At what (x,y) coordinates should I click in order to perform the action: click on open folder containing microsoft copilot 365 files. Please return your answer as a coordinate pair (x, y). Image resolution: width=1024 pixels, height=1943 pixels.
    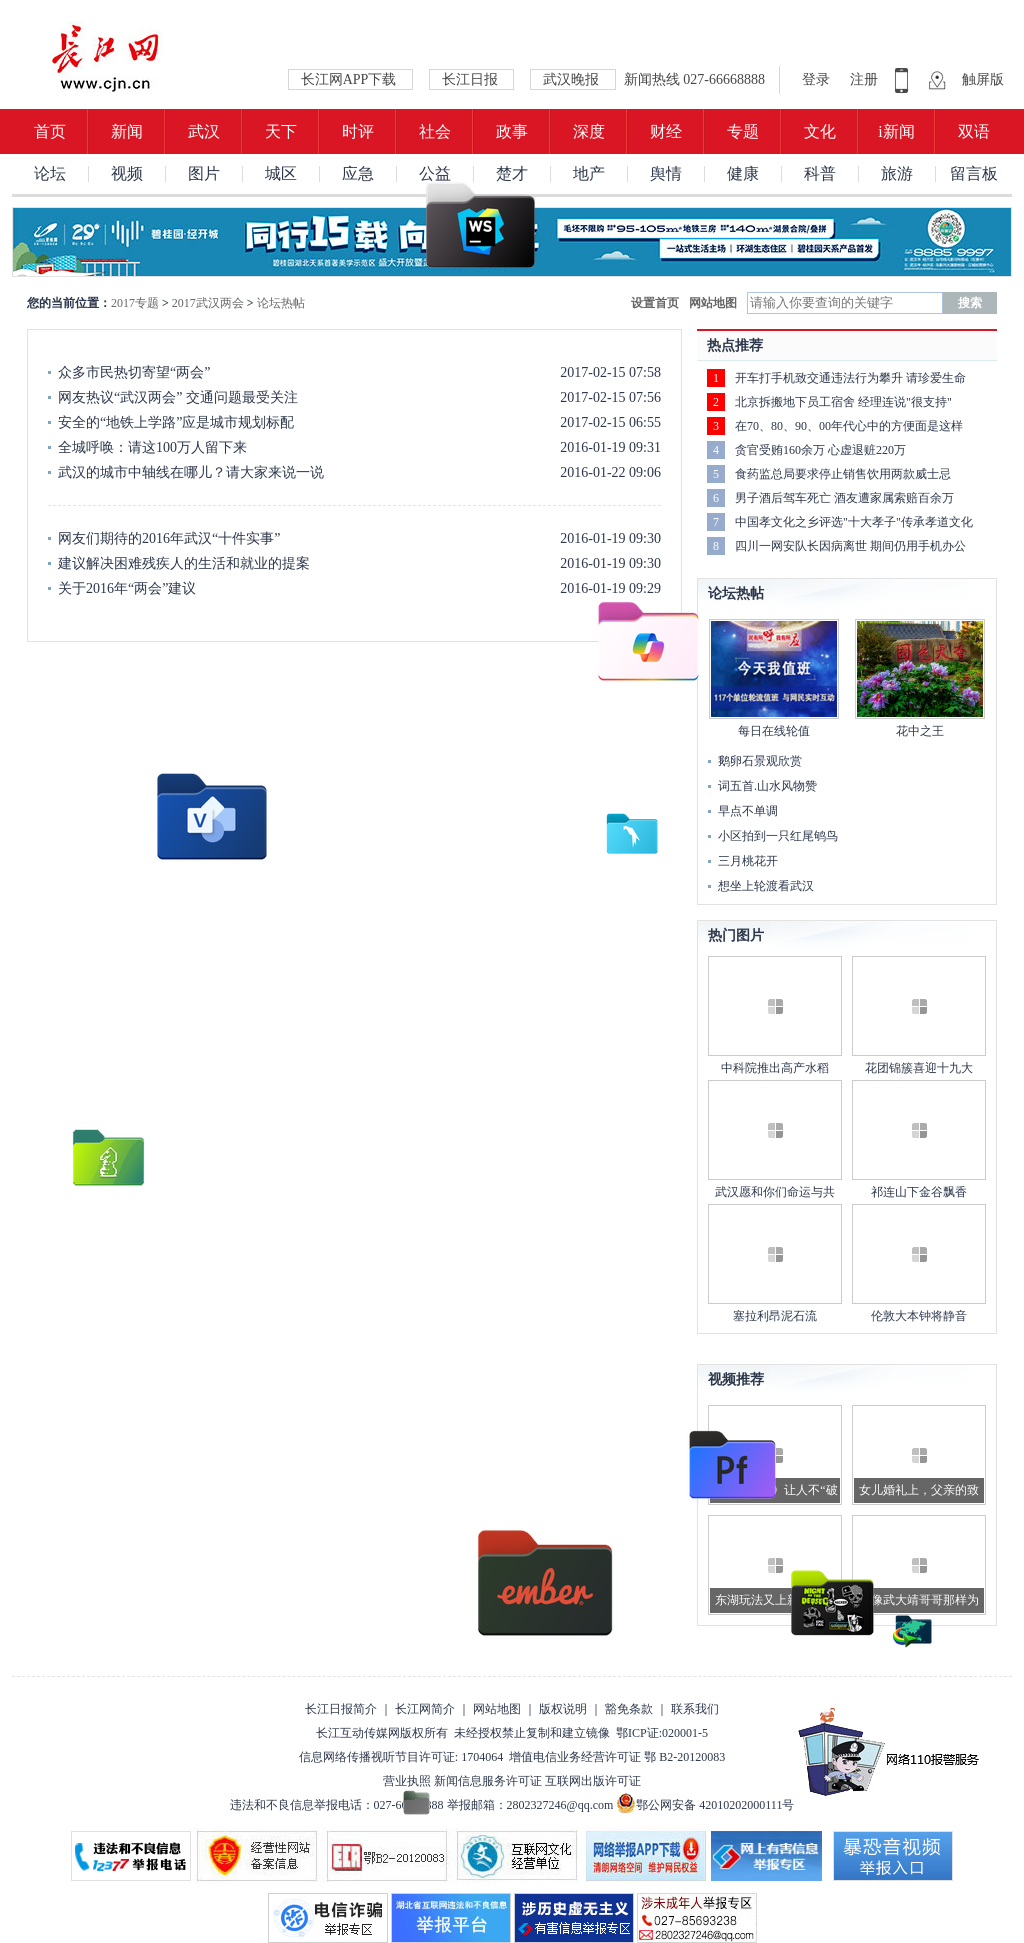
    Looking at the image, I should click on (648, 644).